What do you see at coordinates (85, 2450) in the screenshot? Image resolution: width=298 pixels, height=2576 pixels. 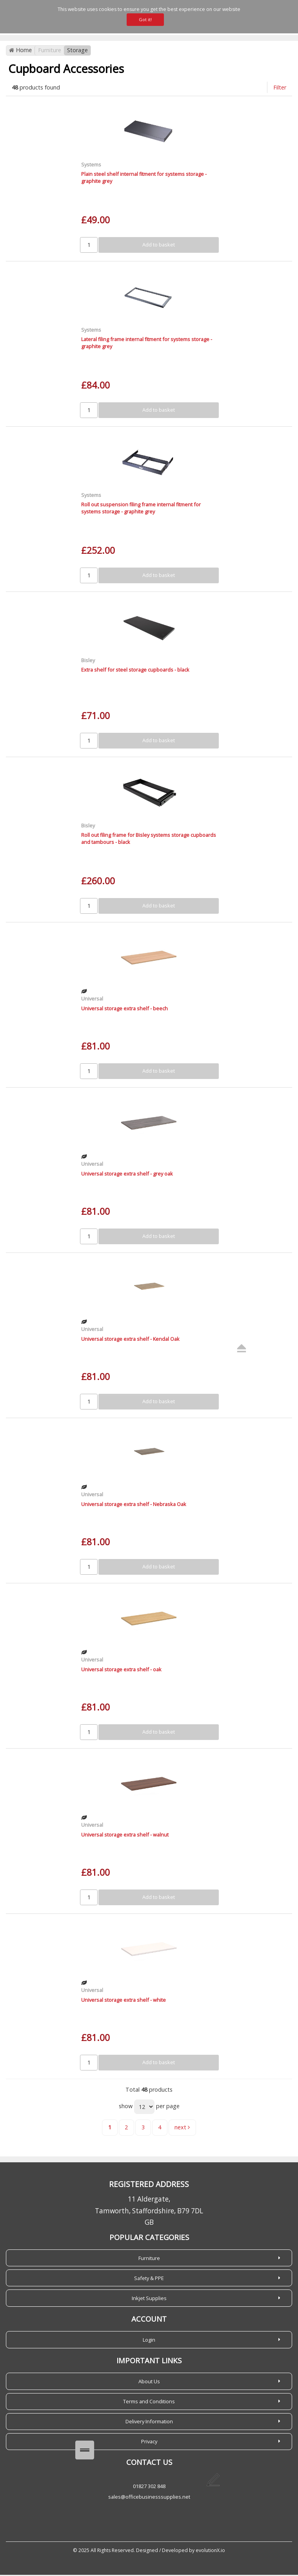 I see `zoom out to see more content` at bounding box center [85, 2450].